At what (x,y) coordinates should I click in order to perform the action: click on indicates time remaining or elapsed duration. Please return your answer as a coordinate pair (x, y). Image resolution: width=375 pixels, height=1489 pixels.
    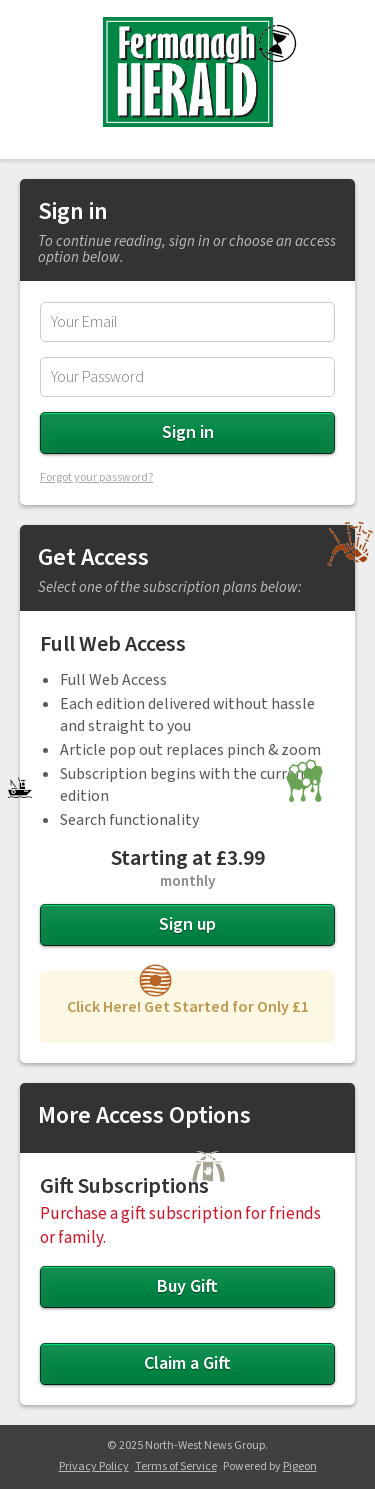
    Looking at the image, I should click on (277, 43).